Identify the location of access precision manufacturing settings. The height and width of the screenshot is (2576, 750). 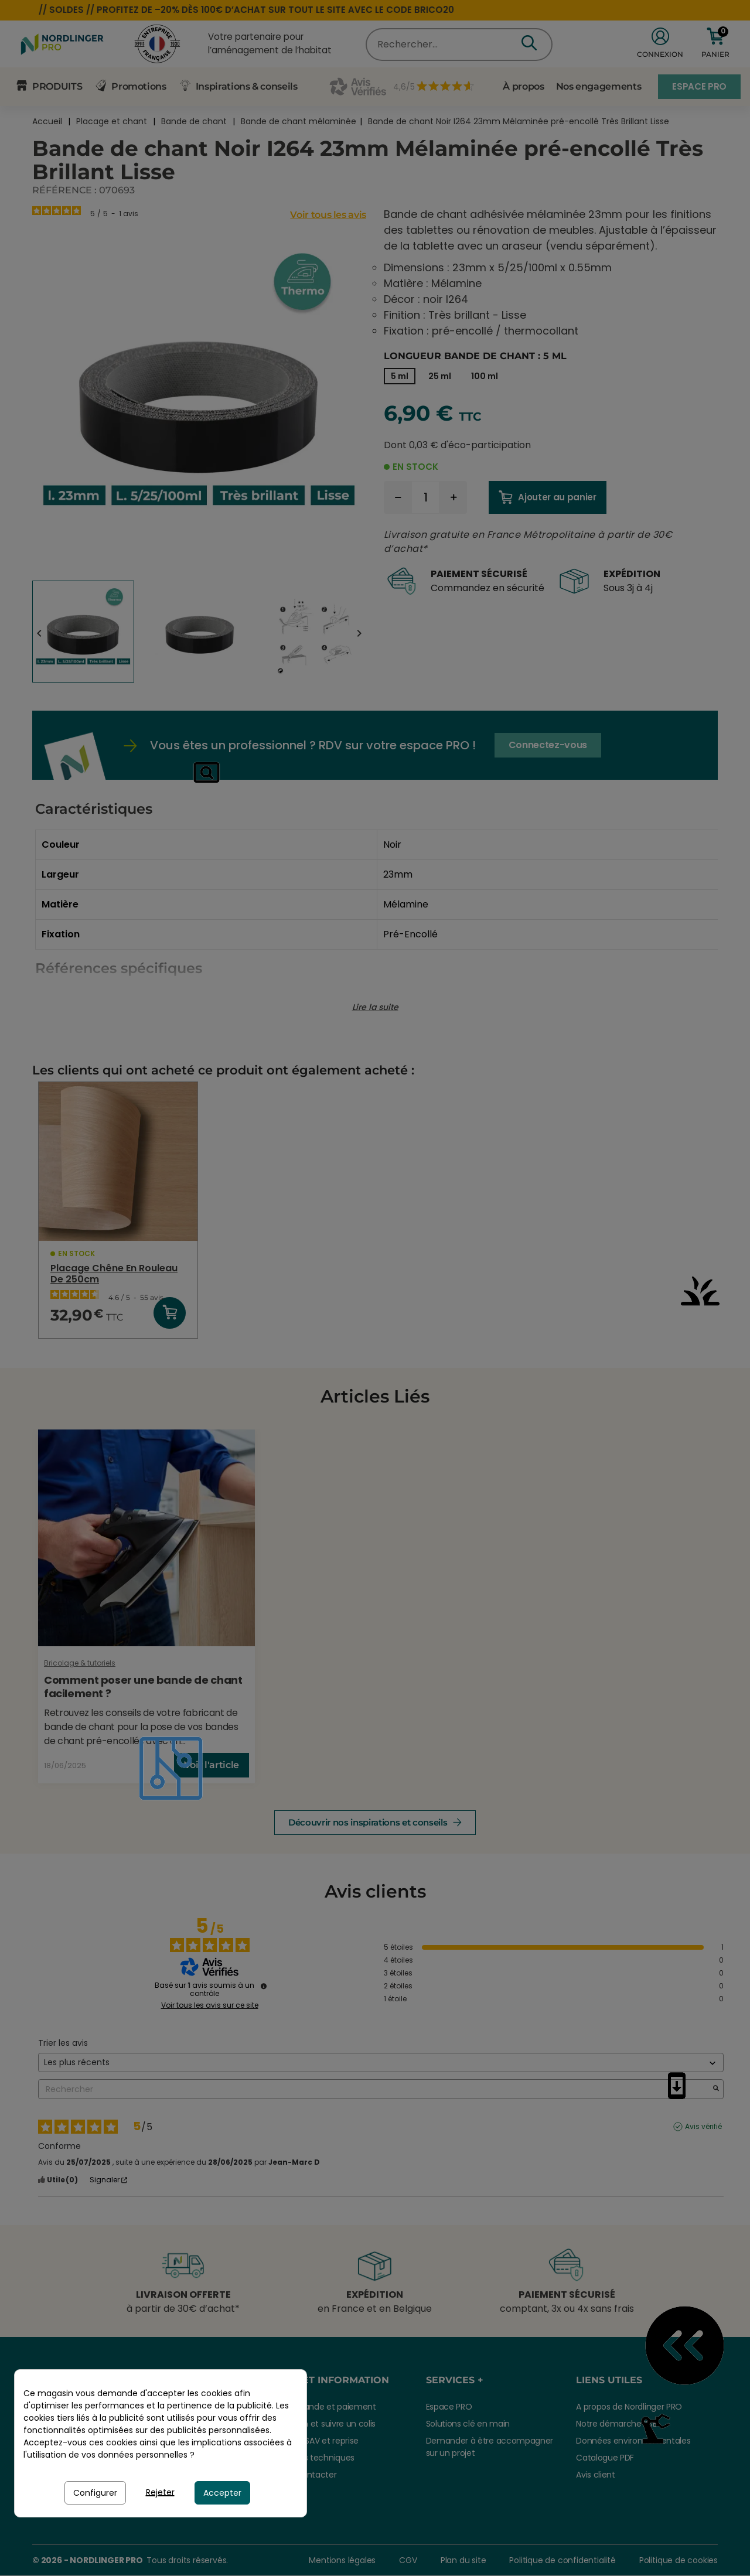
(655, 2429).